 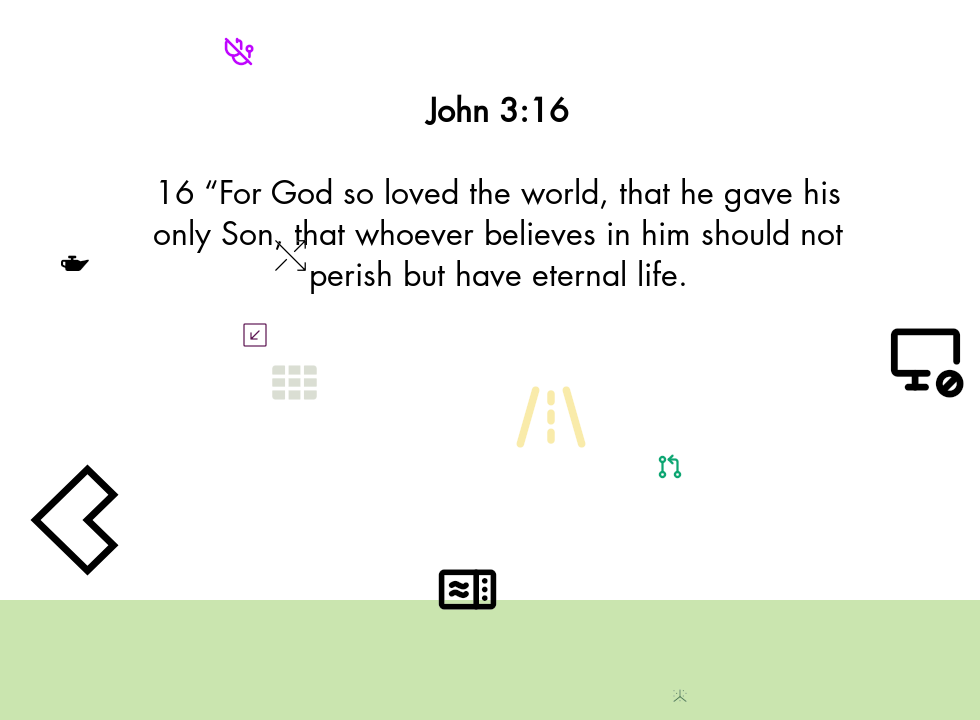 I want to click on access maintenance or service settings, so click(x=75, y=264).